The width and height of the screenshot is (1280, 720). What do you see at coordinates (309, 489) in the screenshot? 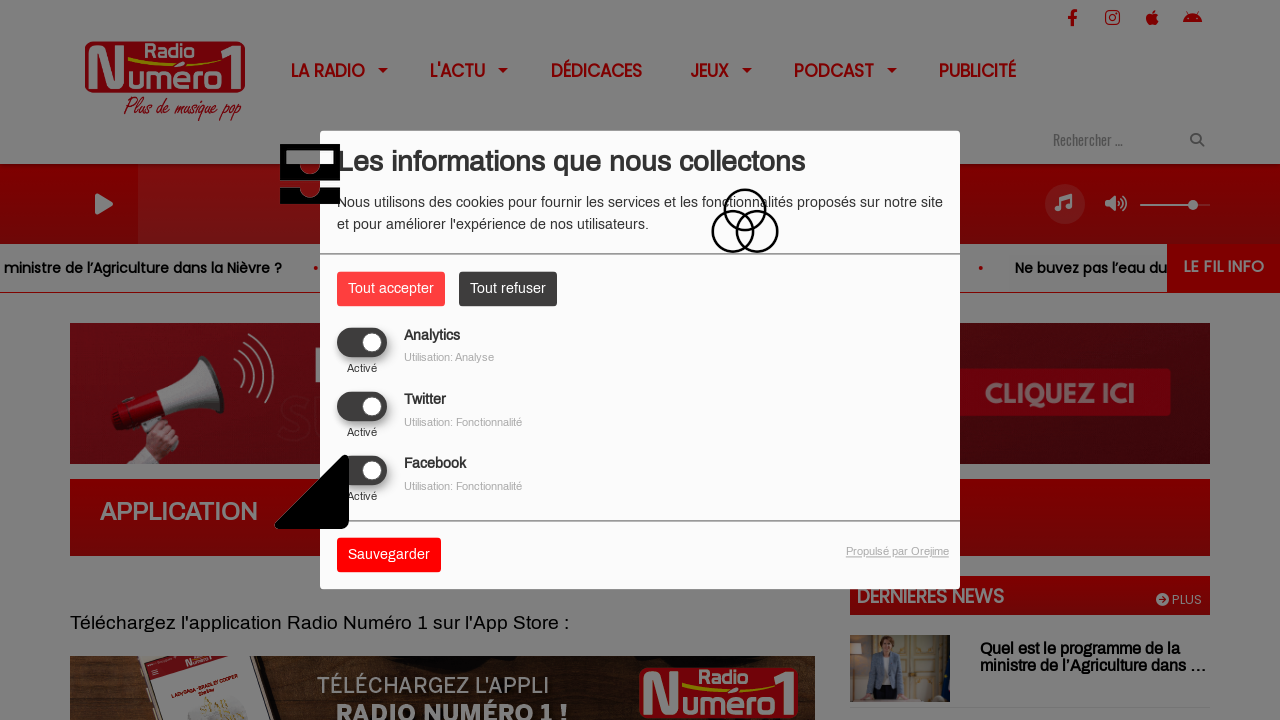
I see `indicates full cellular signal strength` at bounding box center [309, 489].